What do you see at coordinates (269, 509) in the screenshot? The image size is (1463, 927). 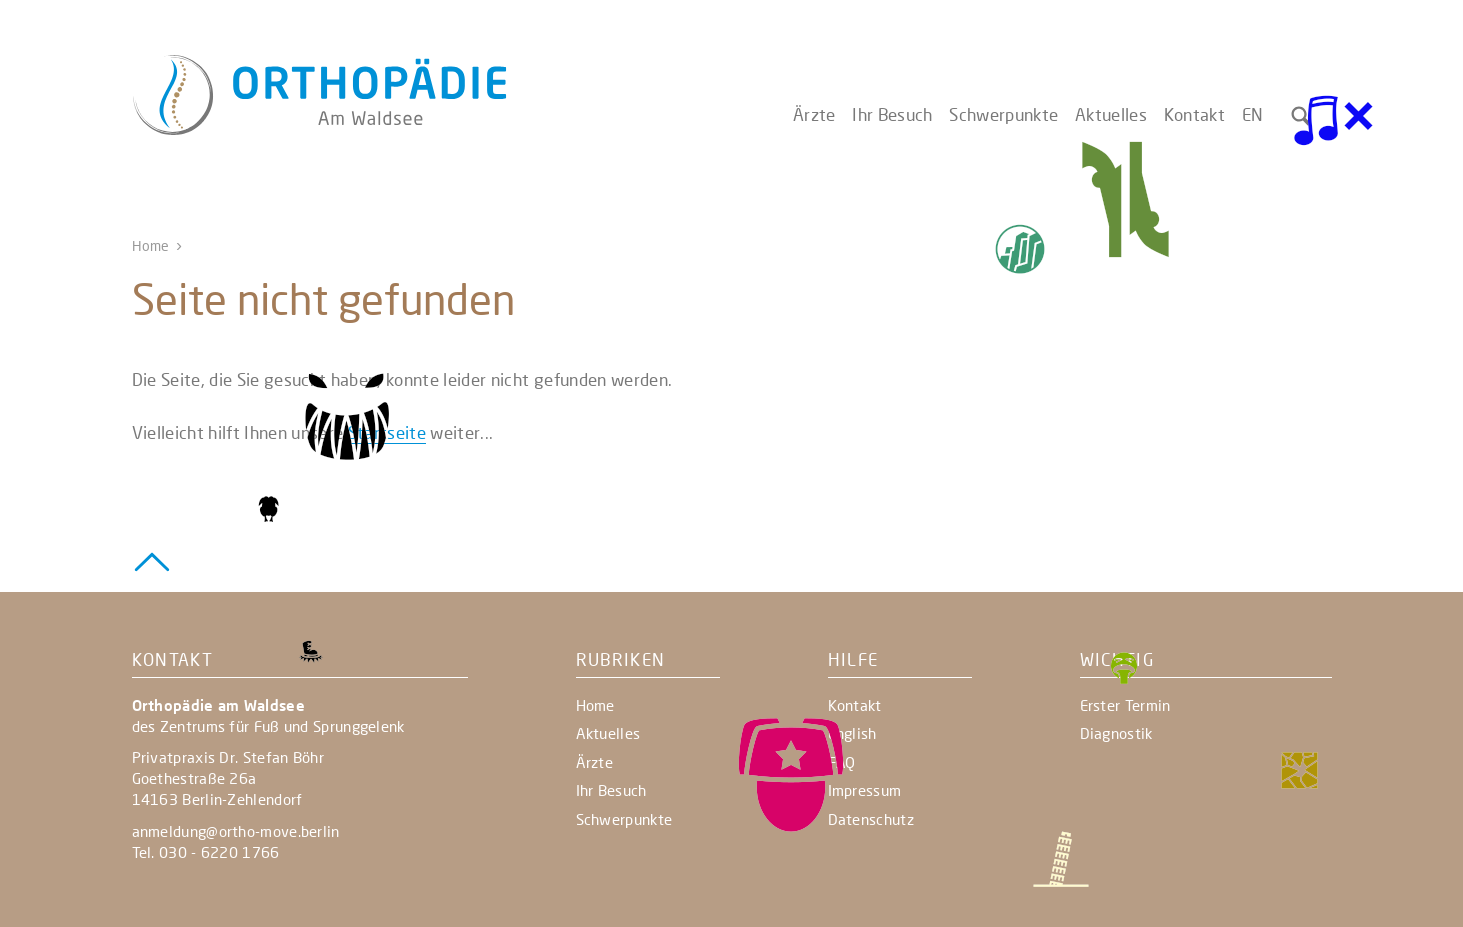 I see `select roast chicken as a food item` at bounding box center [269, 509].